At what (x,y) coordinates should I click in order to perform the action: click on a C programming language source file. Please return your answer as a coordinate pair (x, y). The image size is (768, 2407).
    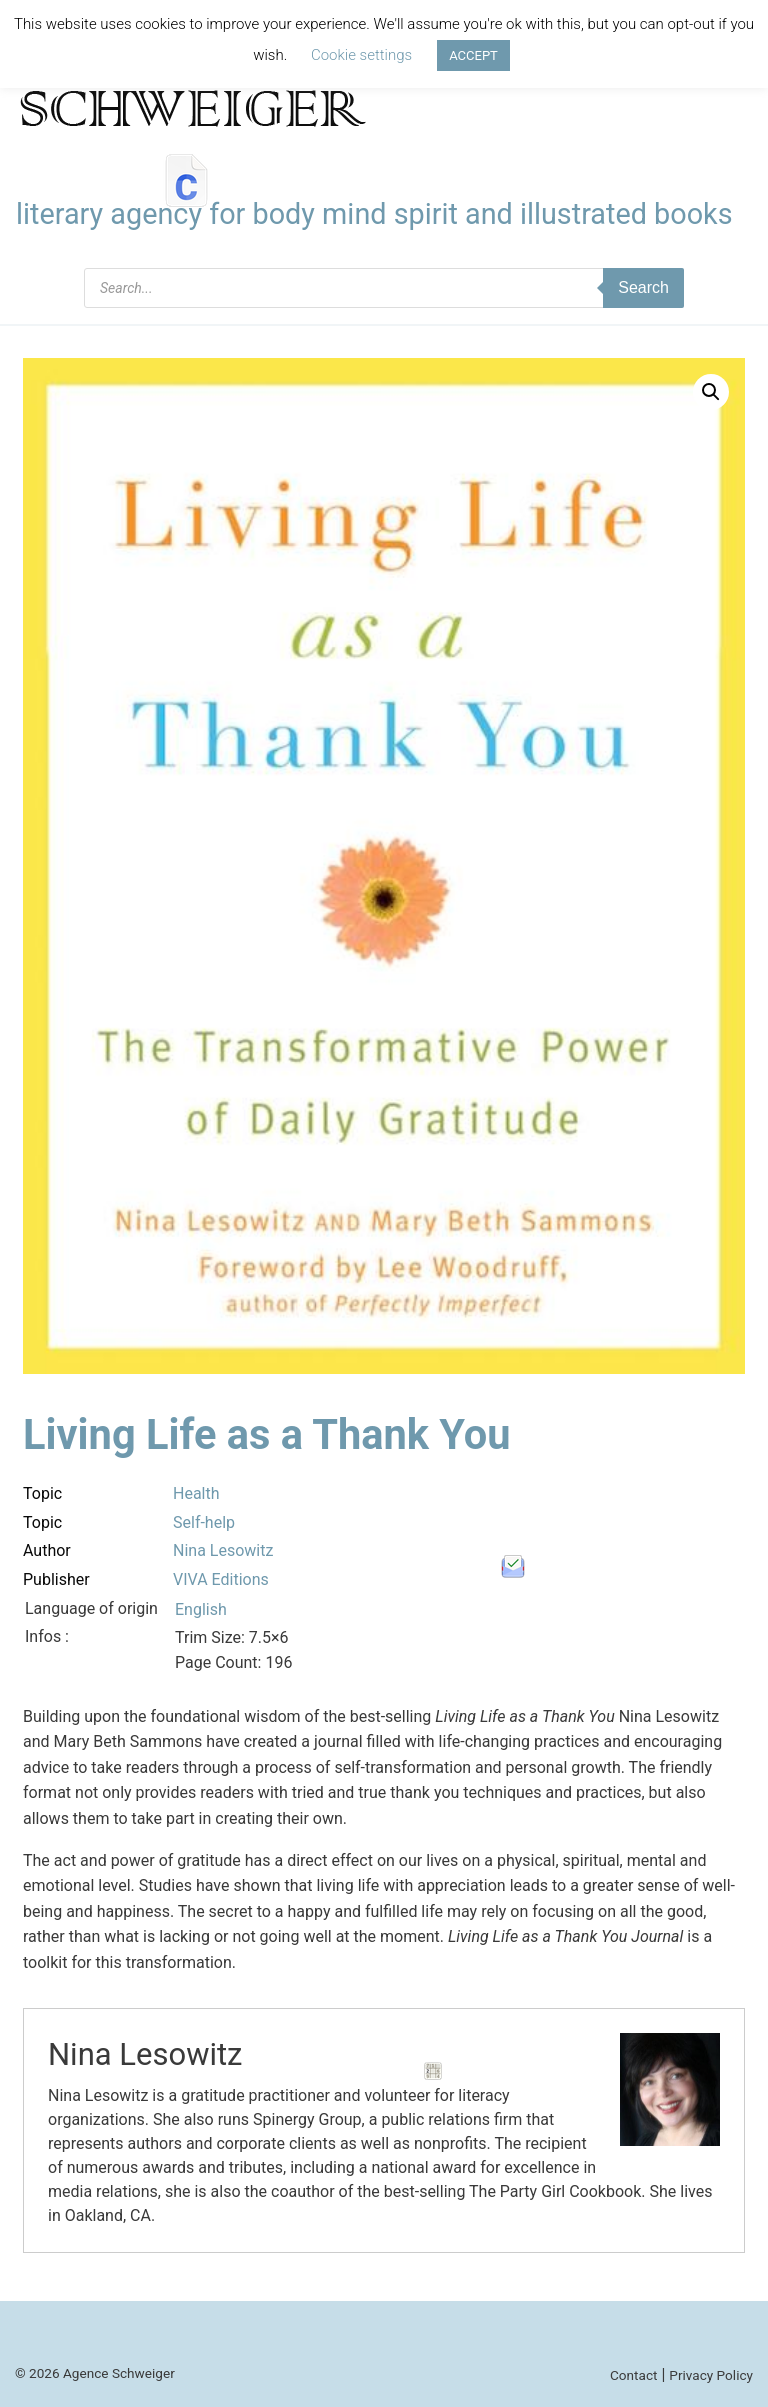
    Looking at the image, I should click on (186, 180).